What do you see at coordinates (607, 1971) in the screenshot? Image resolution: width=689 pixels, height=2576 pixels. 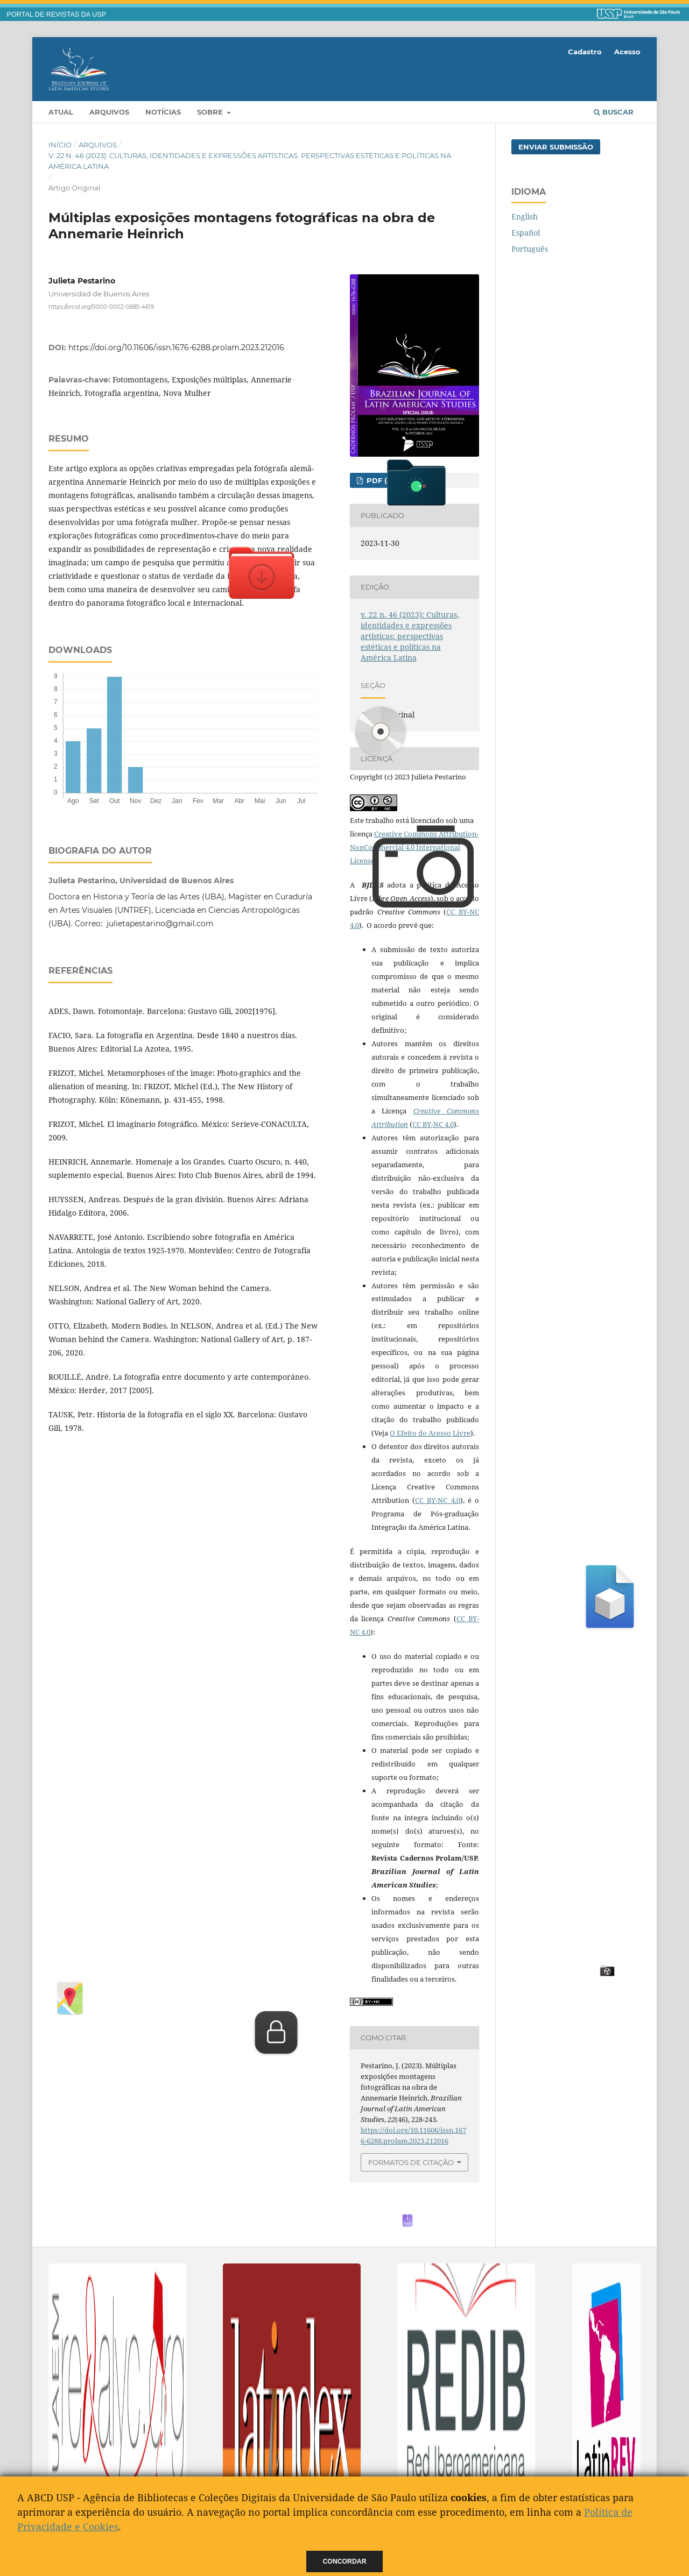 I see `open actix web framework project folder` at bounding box center [607, 1971].